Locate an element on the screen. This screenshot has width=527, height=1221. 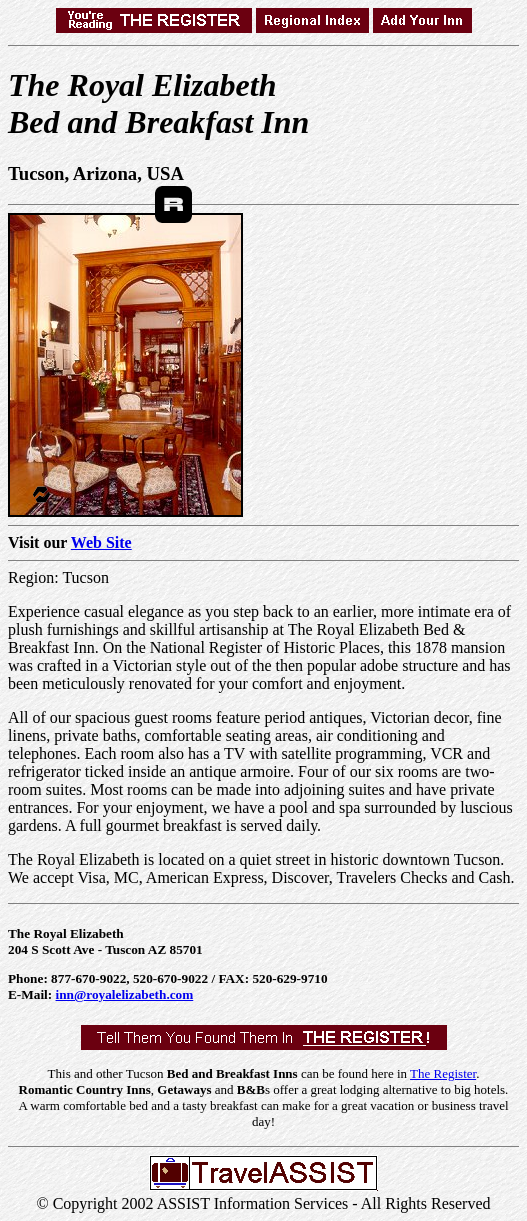
open Baremetrics dashboard is located at coordinates (41, 494).